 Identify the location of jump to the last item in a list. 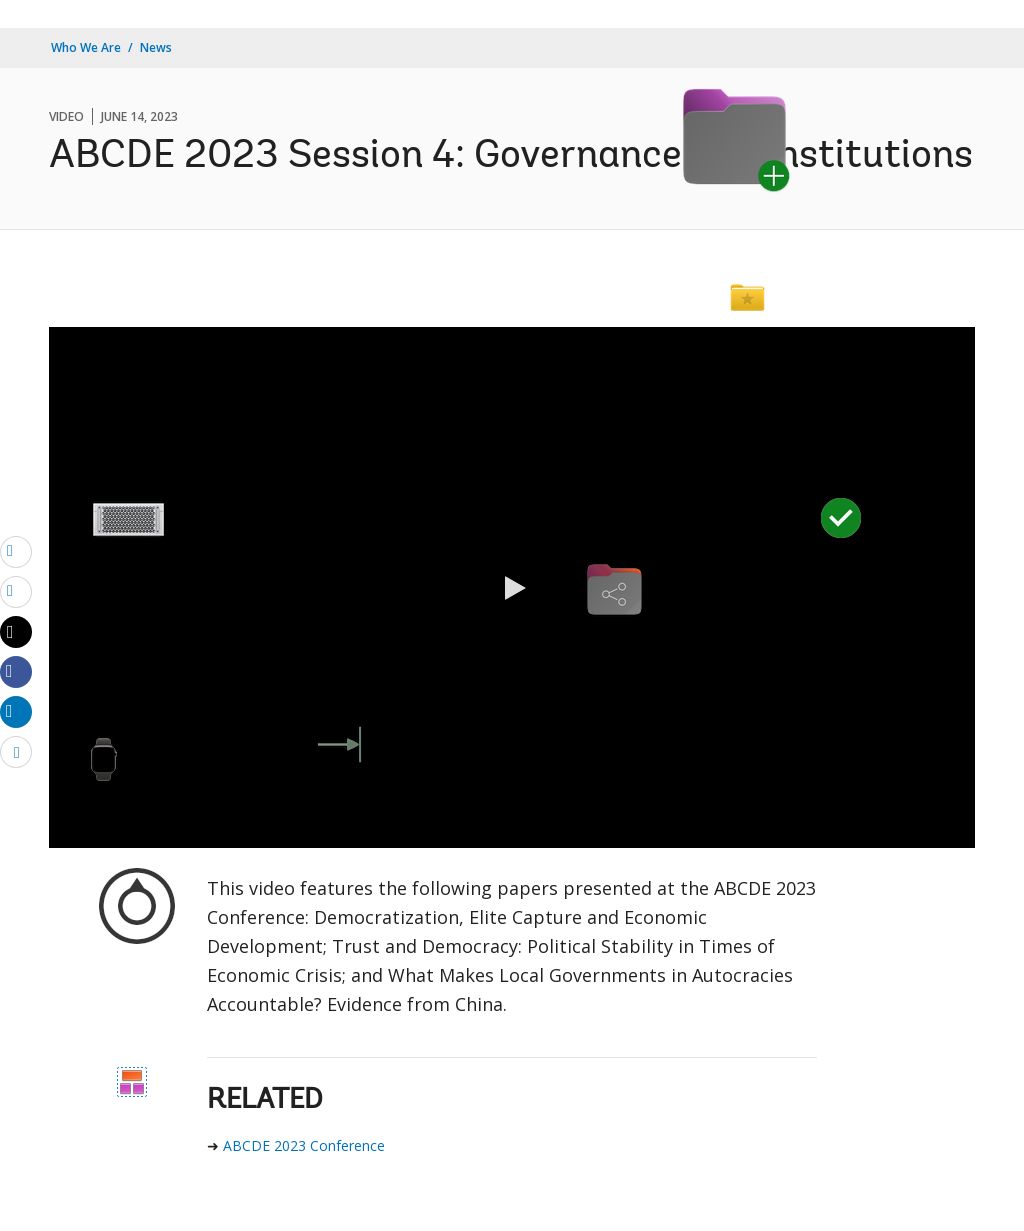
(339, 744).